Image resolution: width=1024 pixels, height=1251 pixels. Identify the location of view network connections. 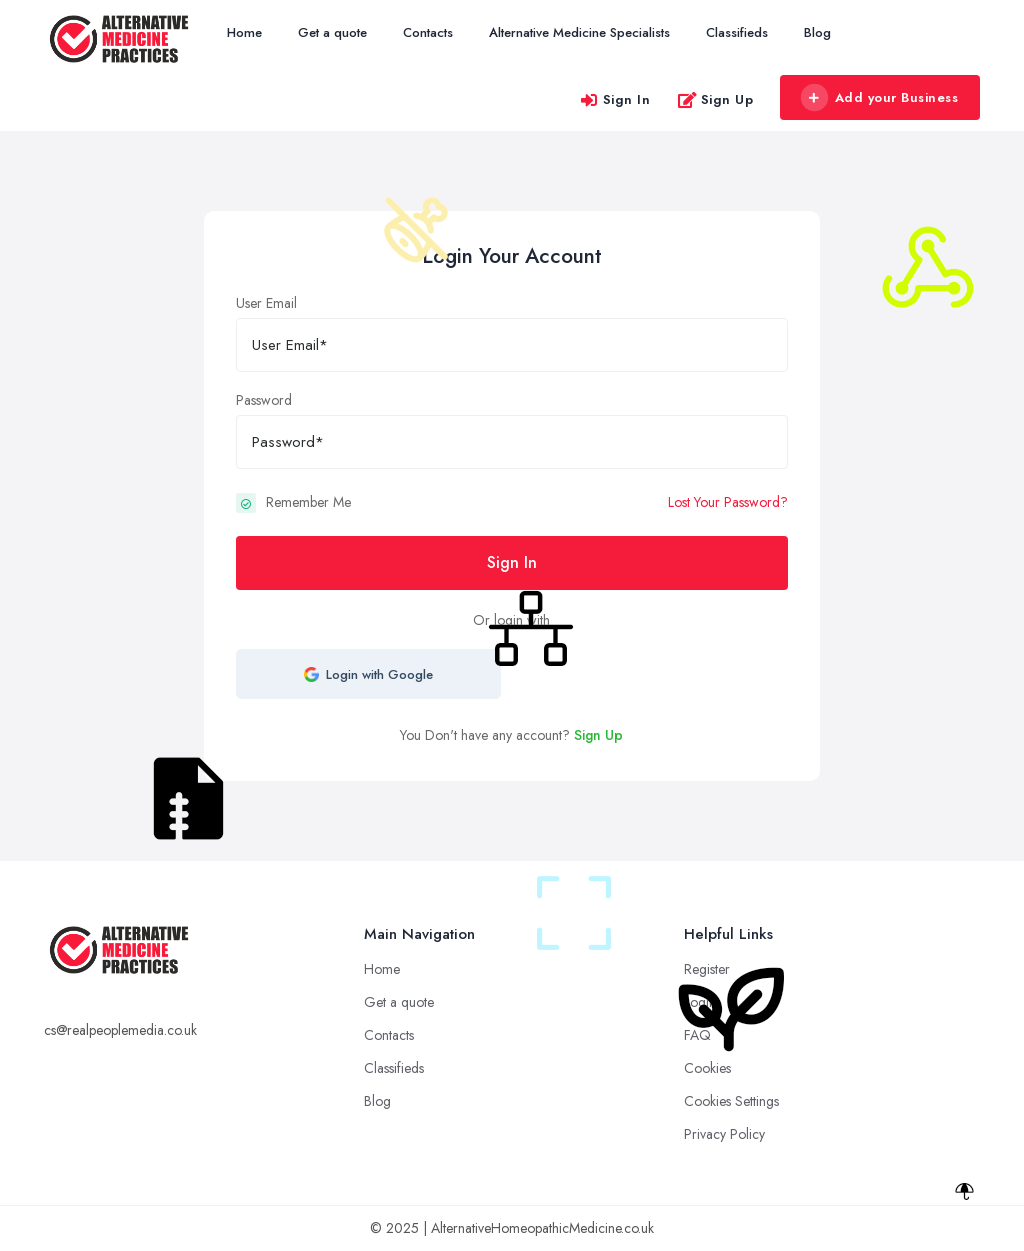
(531, 630).